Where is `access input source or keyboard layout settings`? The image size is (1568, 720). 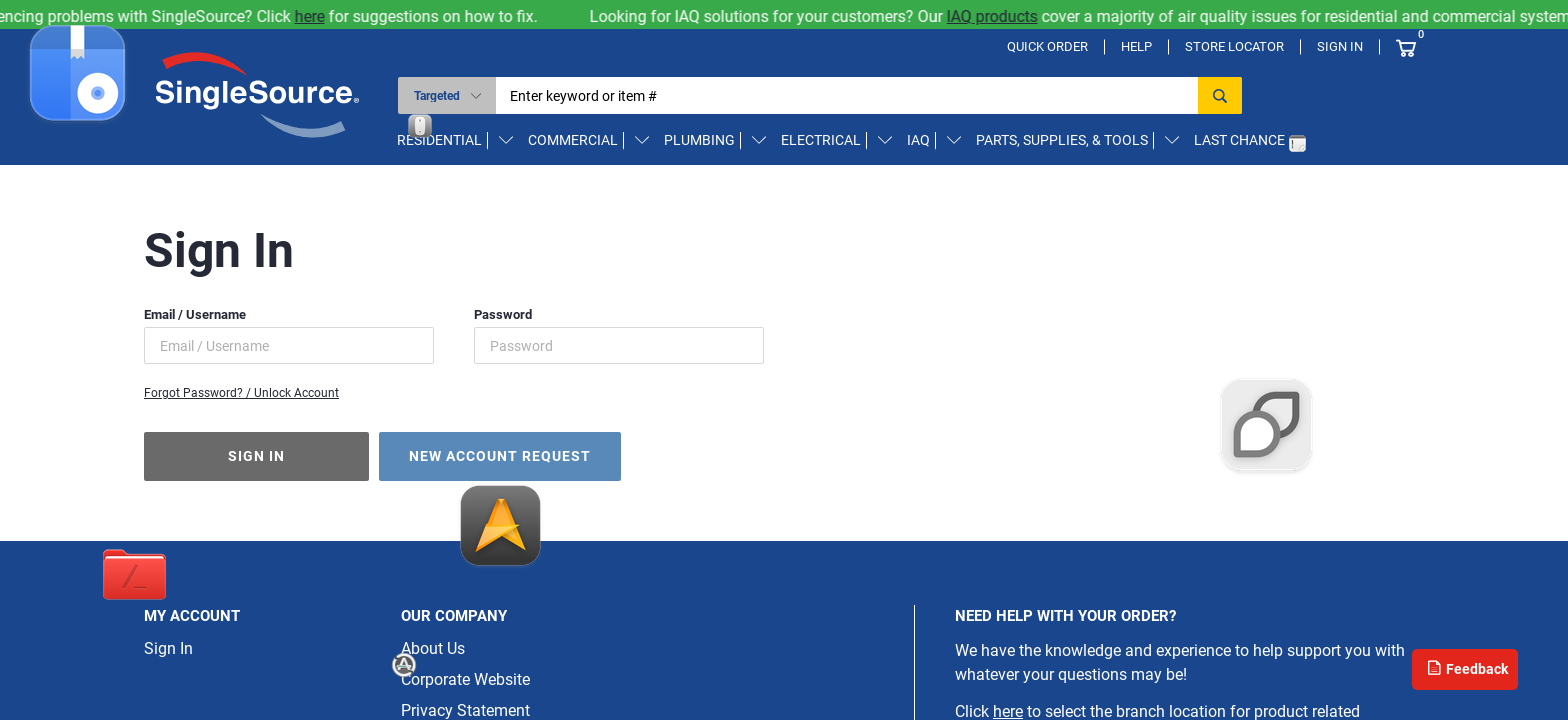 access input source or keyboard layout settings is located at coordinates (77, 74).